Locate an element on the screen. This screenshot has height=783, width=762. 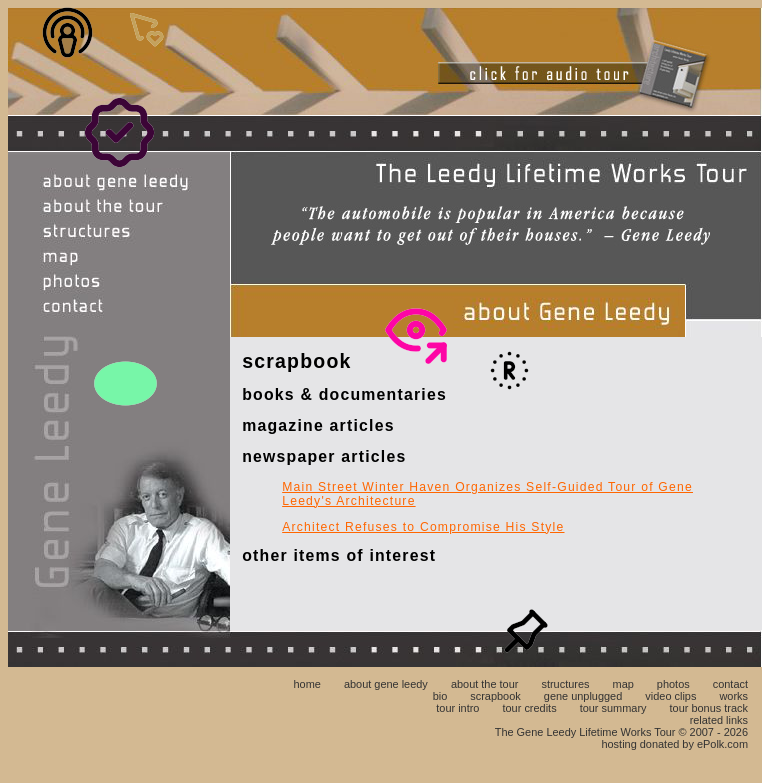
indicates registered trademark or rights reserved is located at coordinates (509, 370).